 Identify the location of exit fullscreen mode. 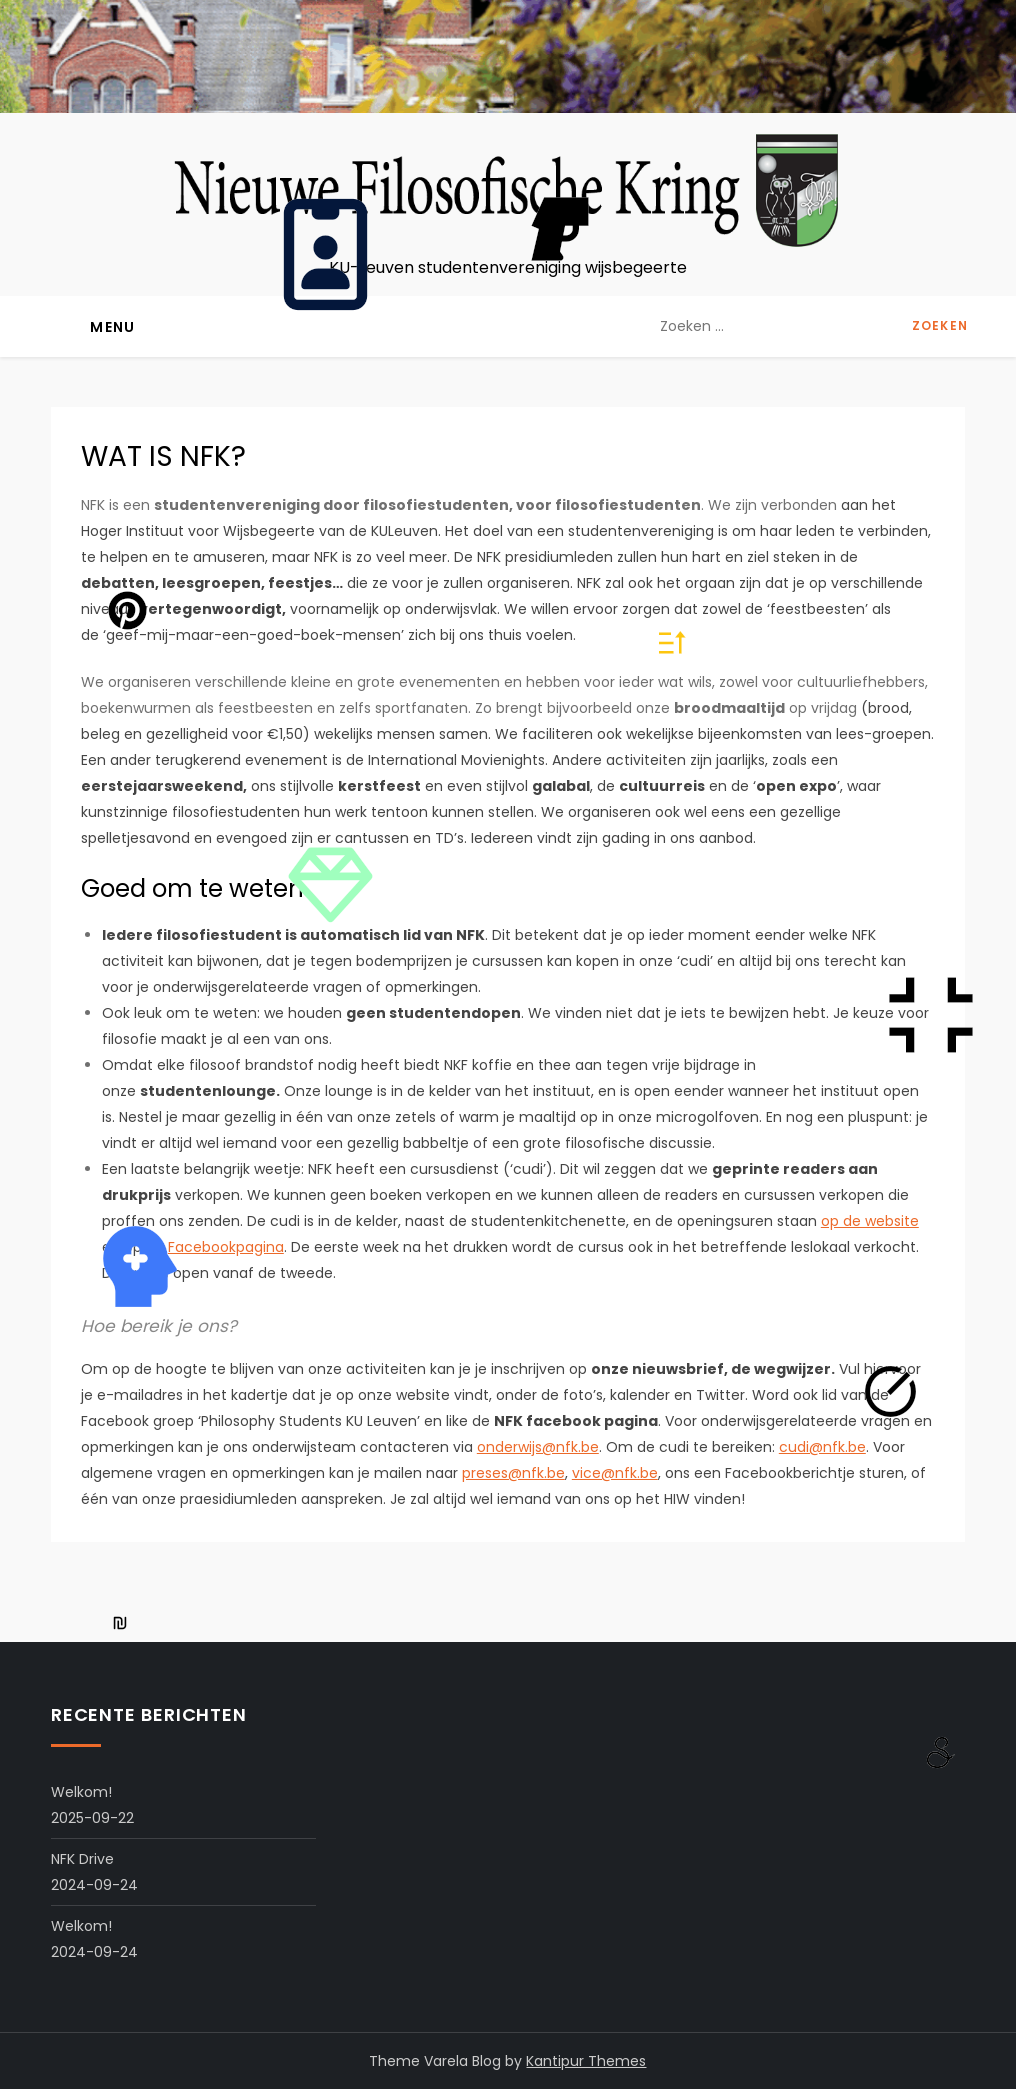
(931, 1015).